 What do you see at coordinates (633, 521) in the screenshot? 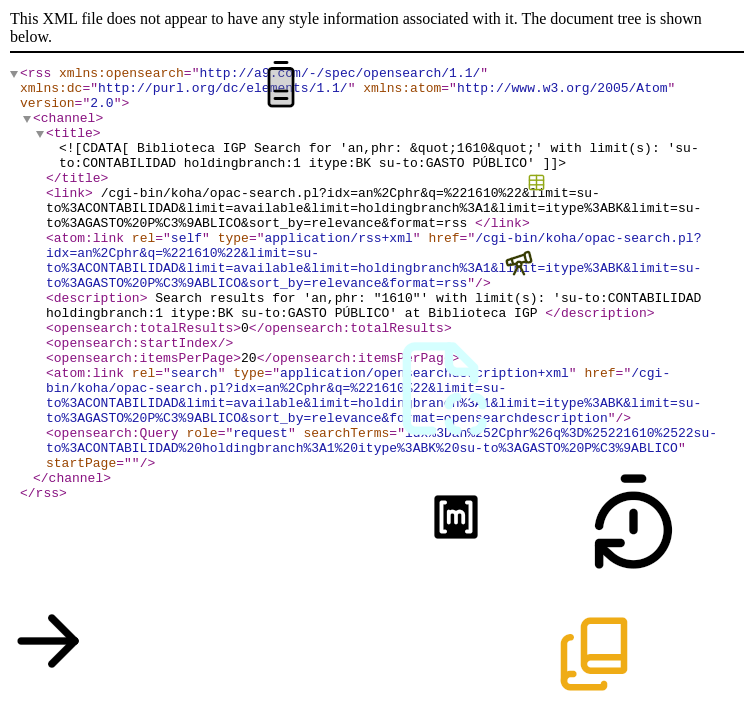
I see `reset the timer to its starting value` at bounding box center [633, 521].